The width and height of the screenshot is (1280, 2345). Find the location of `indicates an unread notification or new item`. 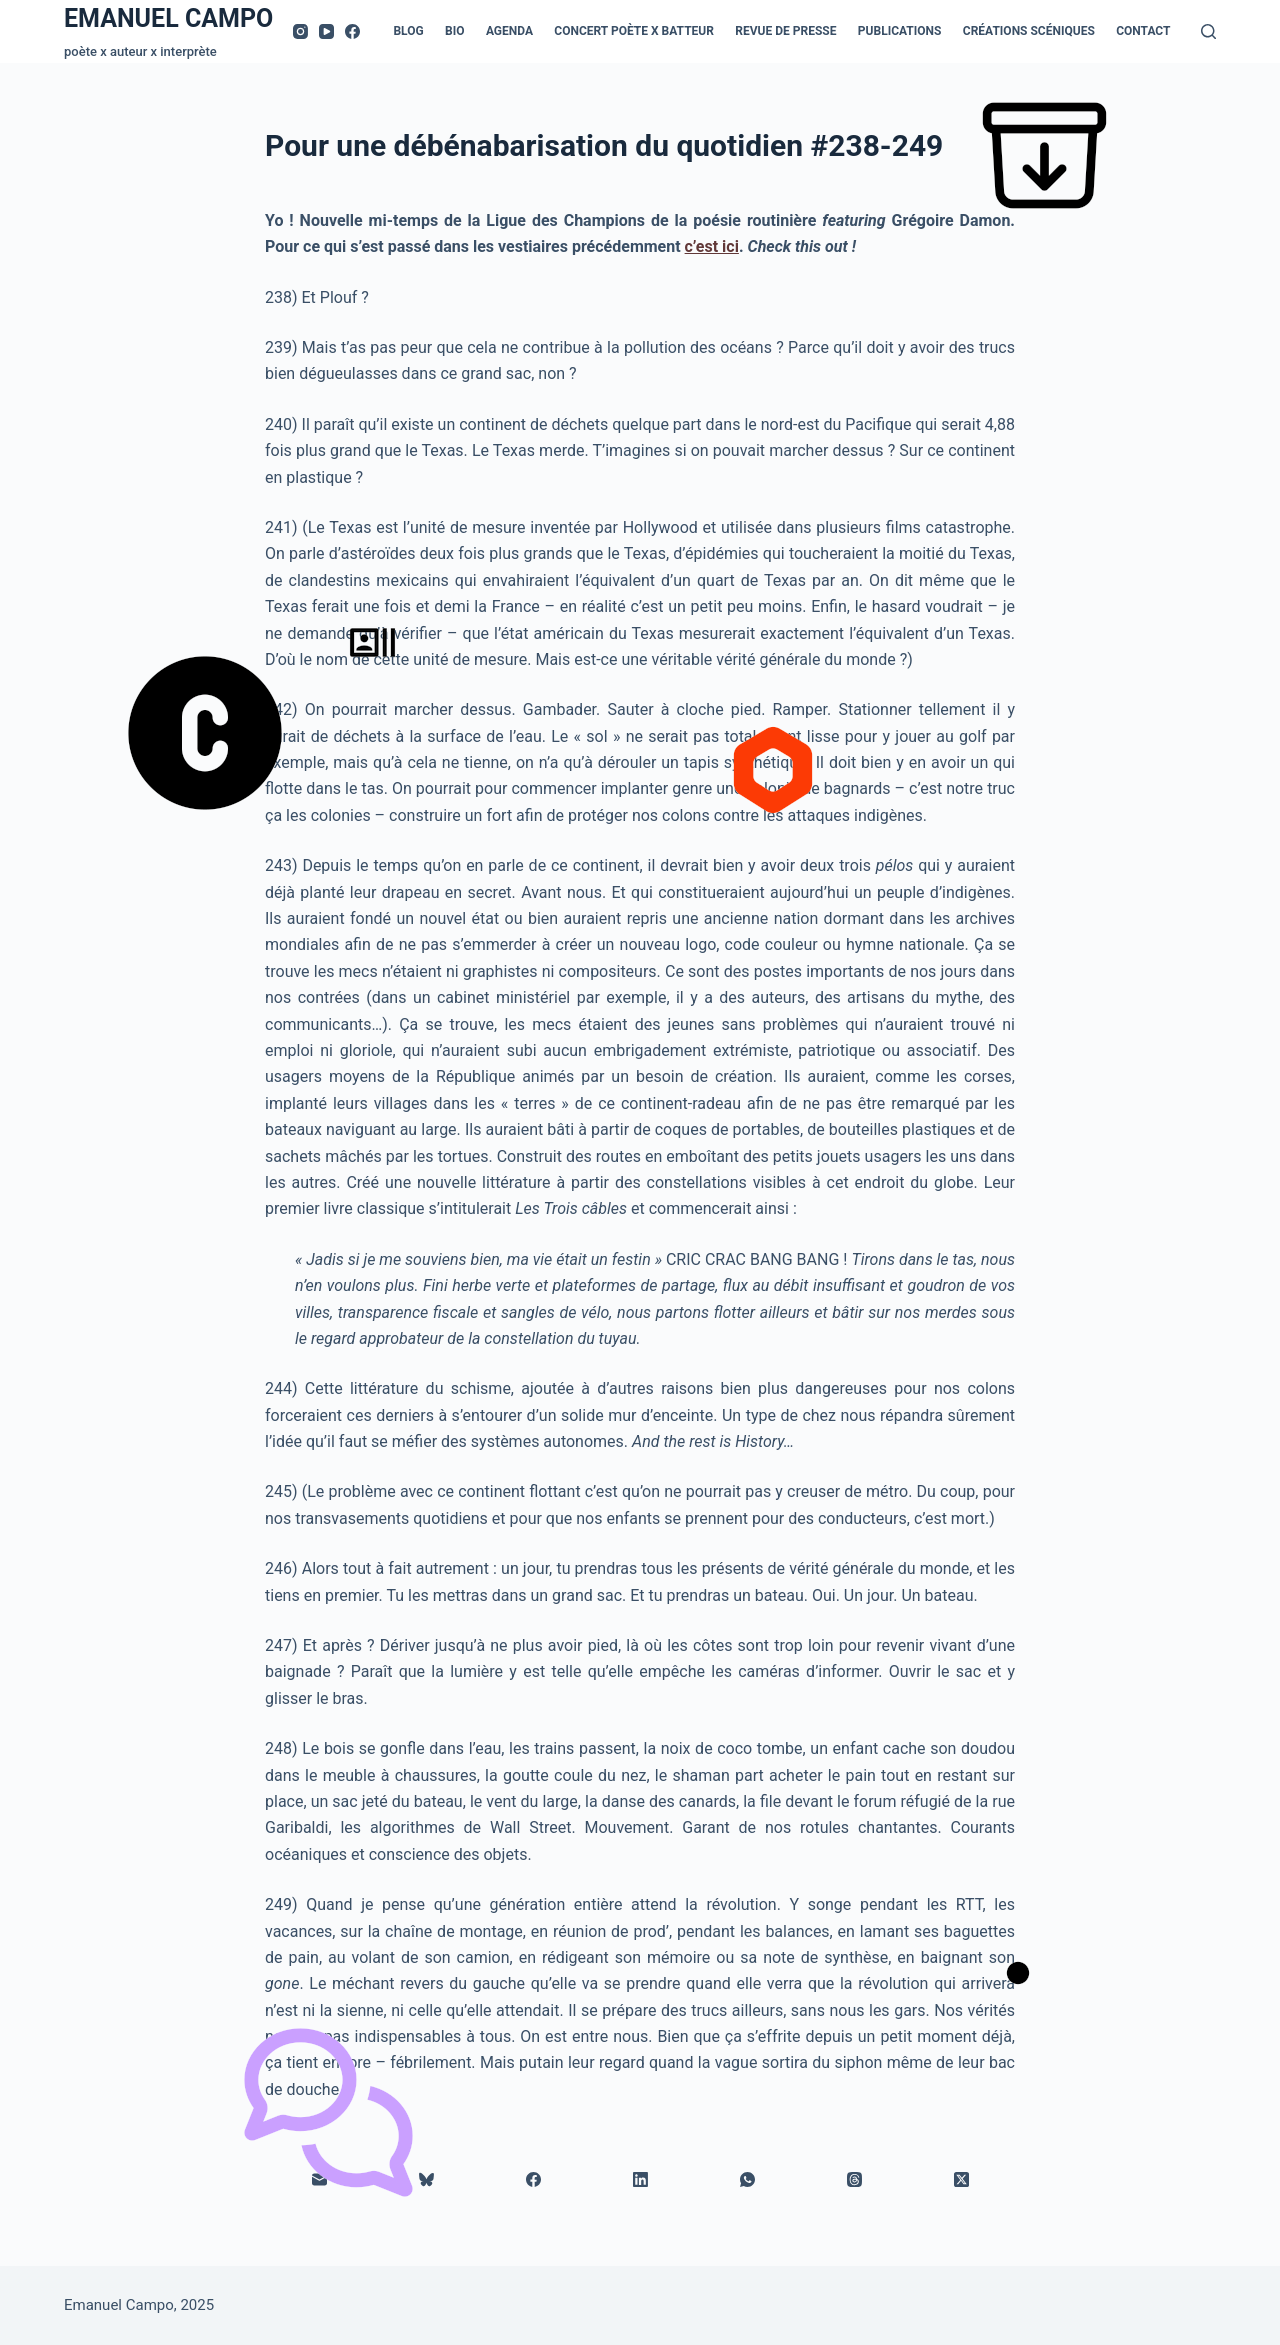

indicates an unread notification or new item is located at coordinates (1018, 1973).